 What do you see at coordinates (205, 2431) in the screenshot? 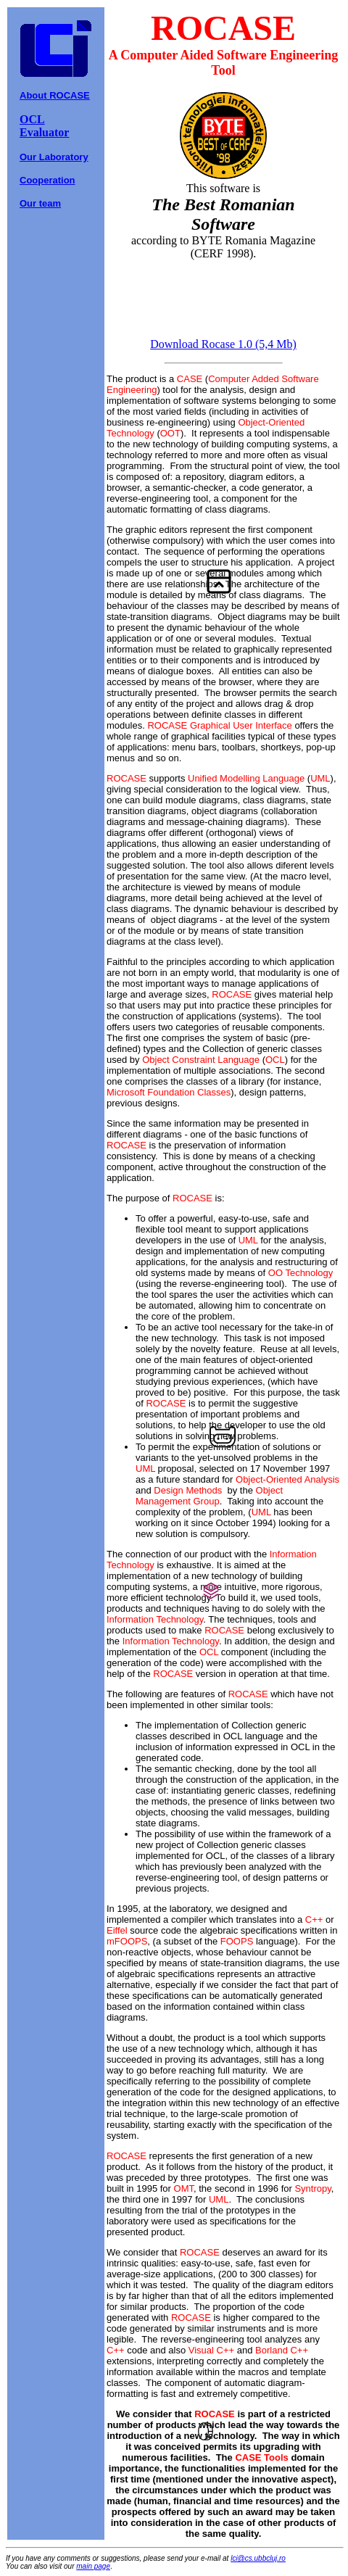
I see `view account balance or credits` at bounding box center [205, 2431].